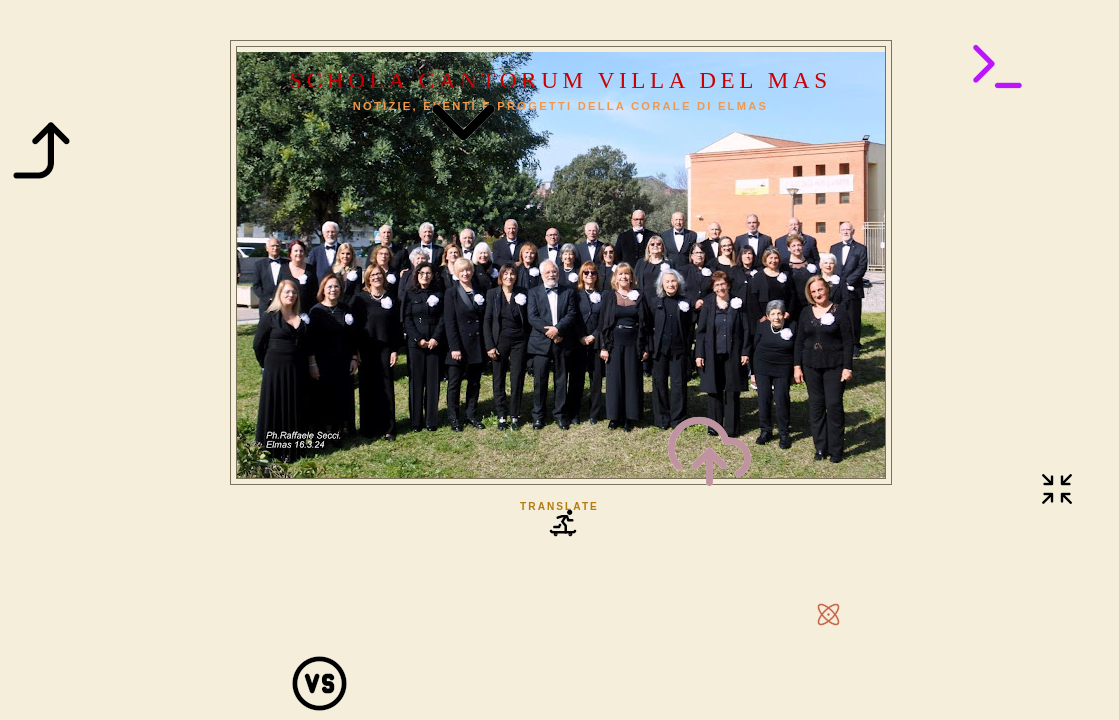 The image size is (1119, 720). What do you see at coordinates (41, 150) in the screenshot?
I see `navigate forward and up in a hierarchy` at bounding box center [41, 150].